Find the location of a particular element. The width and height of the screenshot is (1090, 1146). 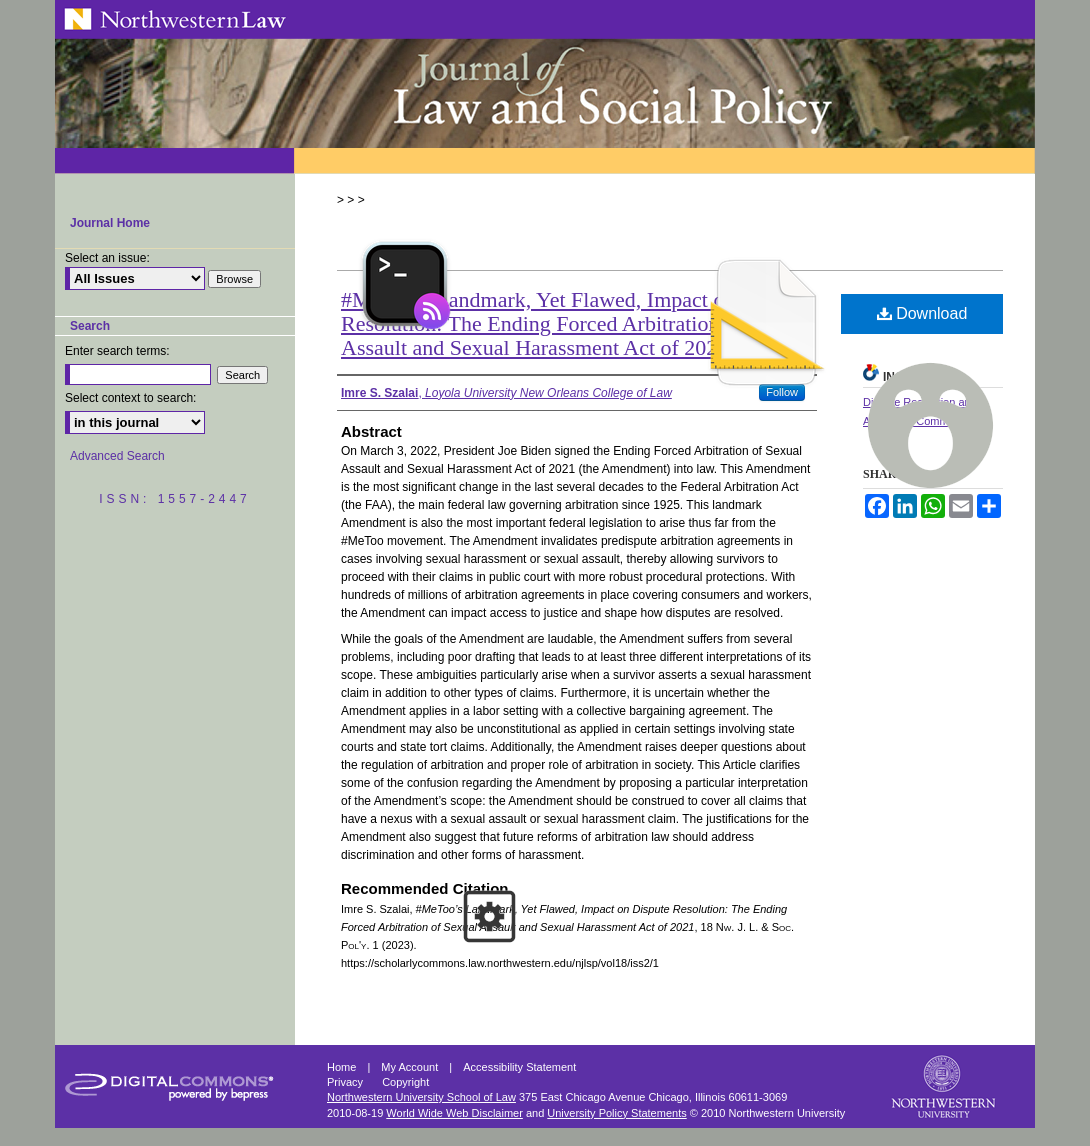

indicates user is tired or bored is located at coordinates (930, 425).